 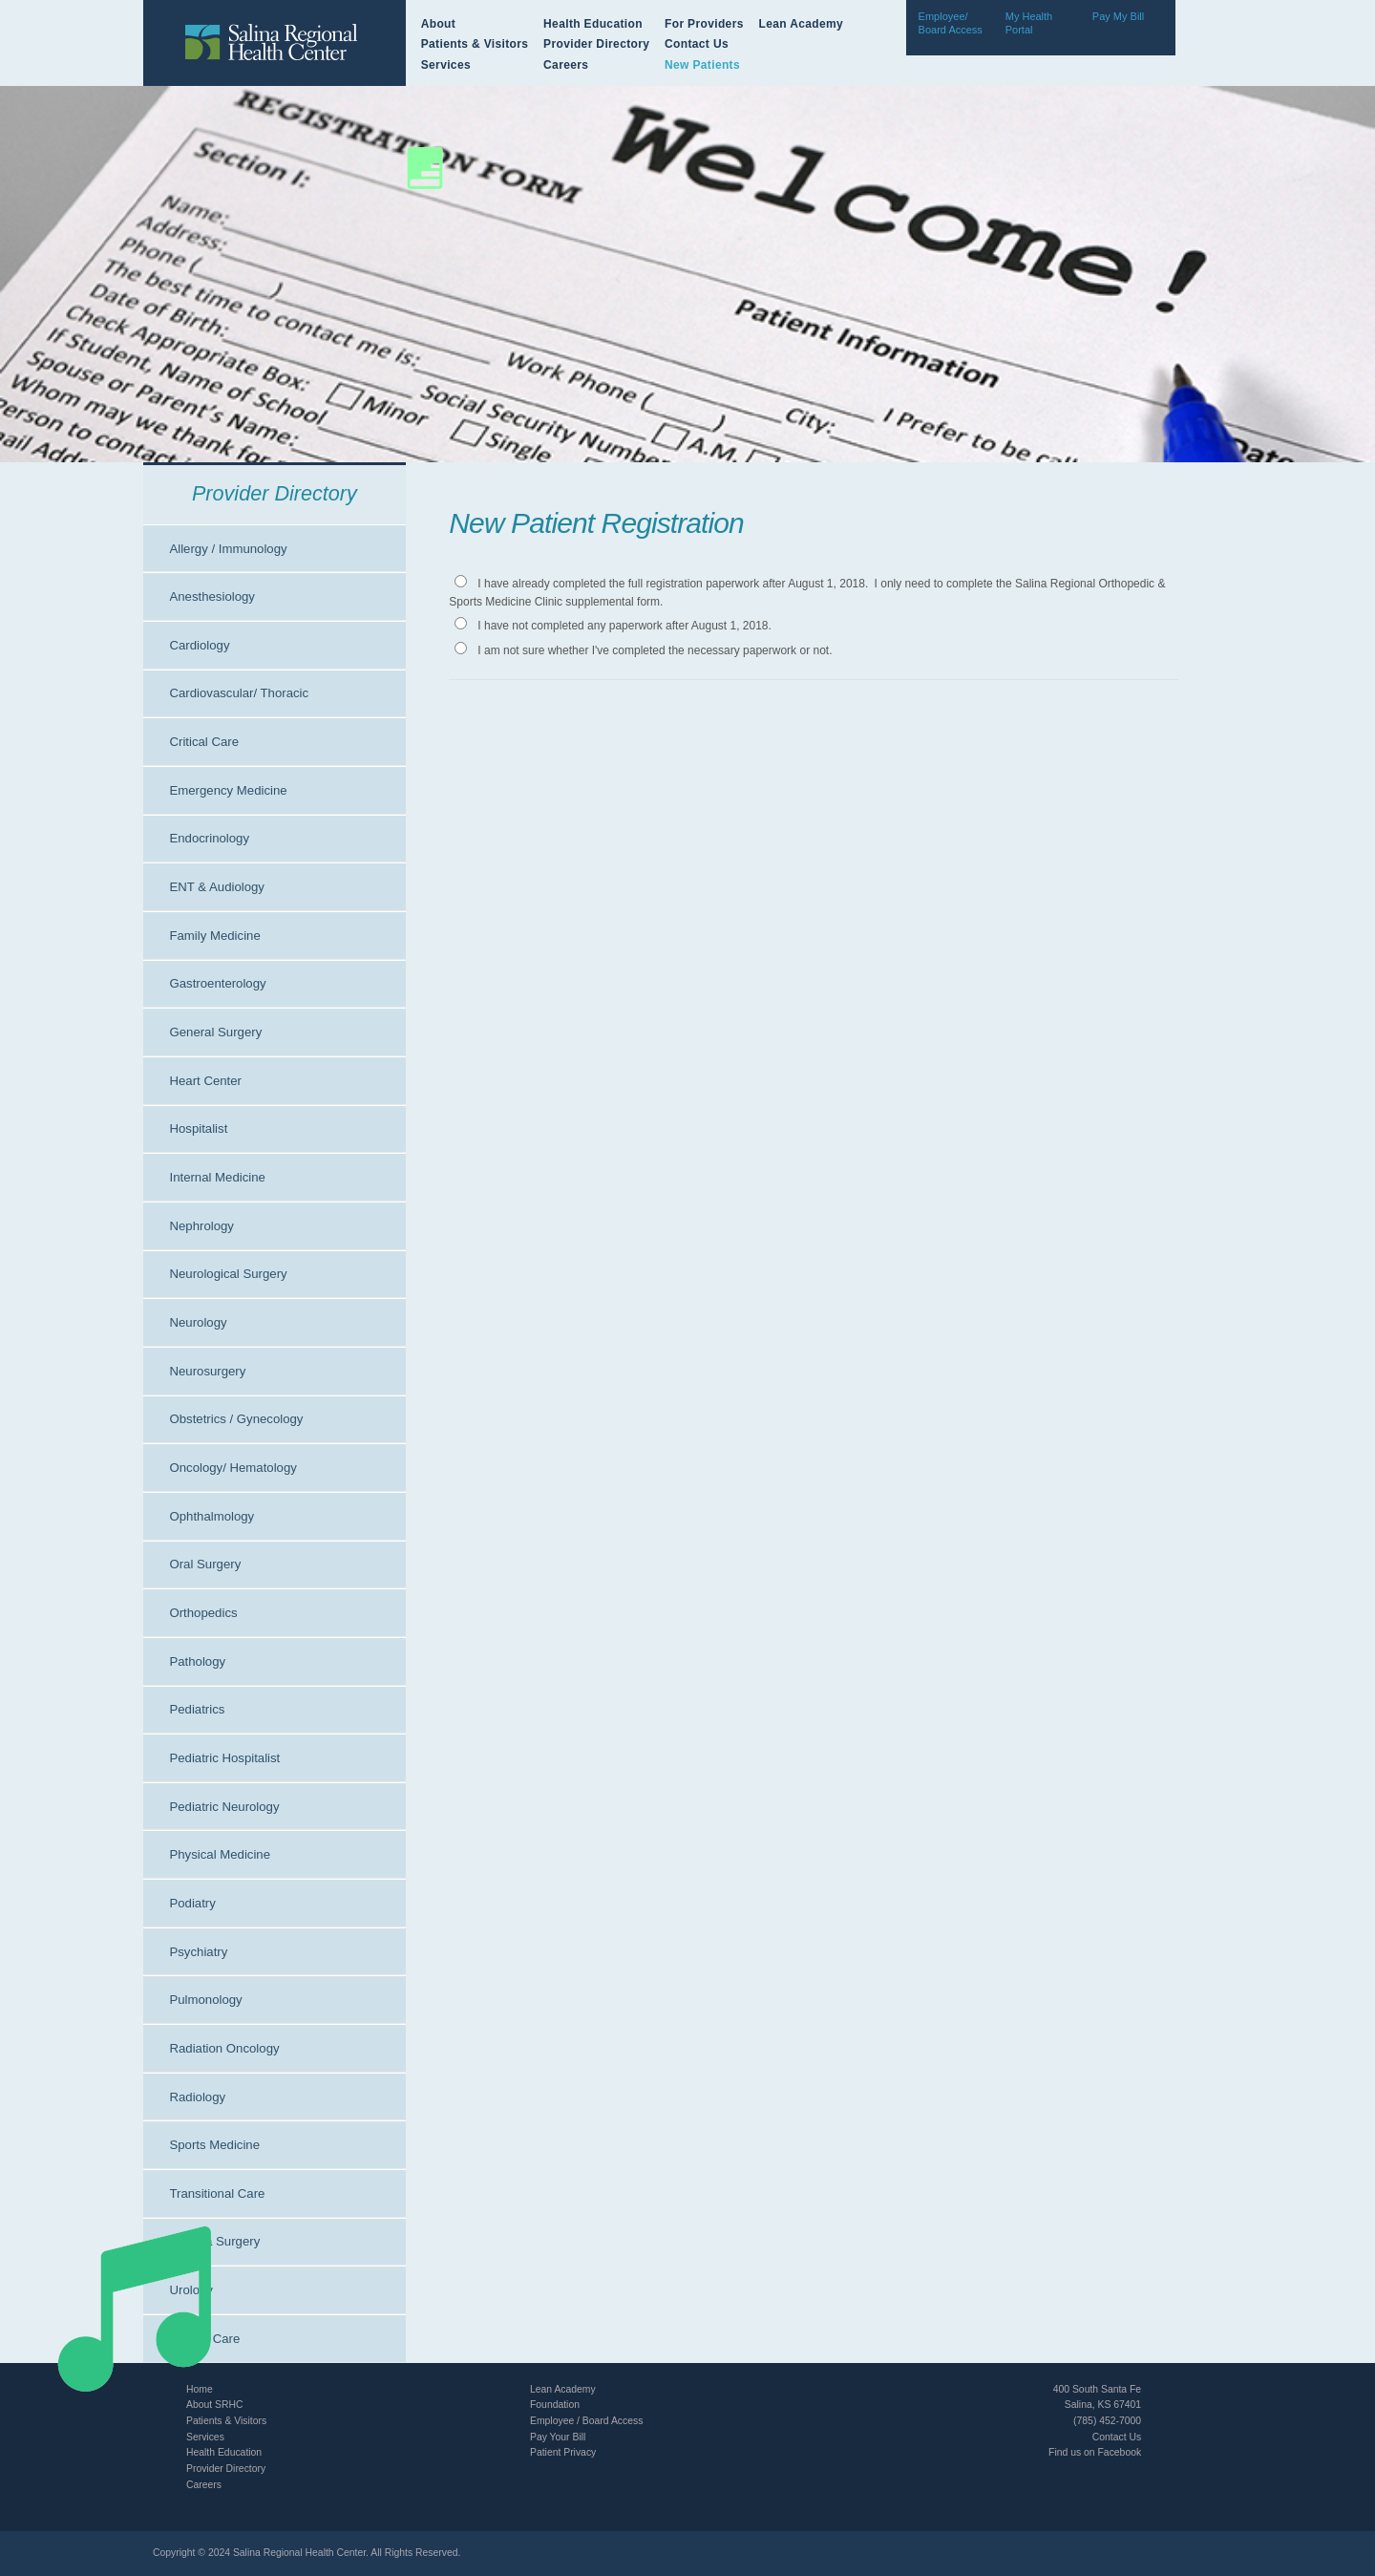 What do you see at coordinates (143, 2311) in the screenshot?
I see `access music or audio library` at bounding box center [143, 2311].